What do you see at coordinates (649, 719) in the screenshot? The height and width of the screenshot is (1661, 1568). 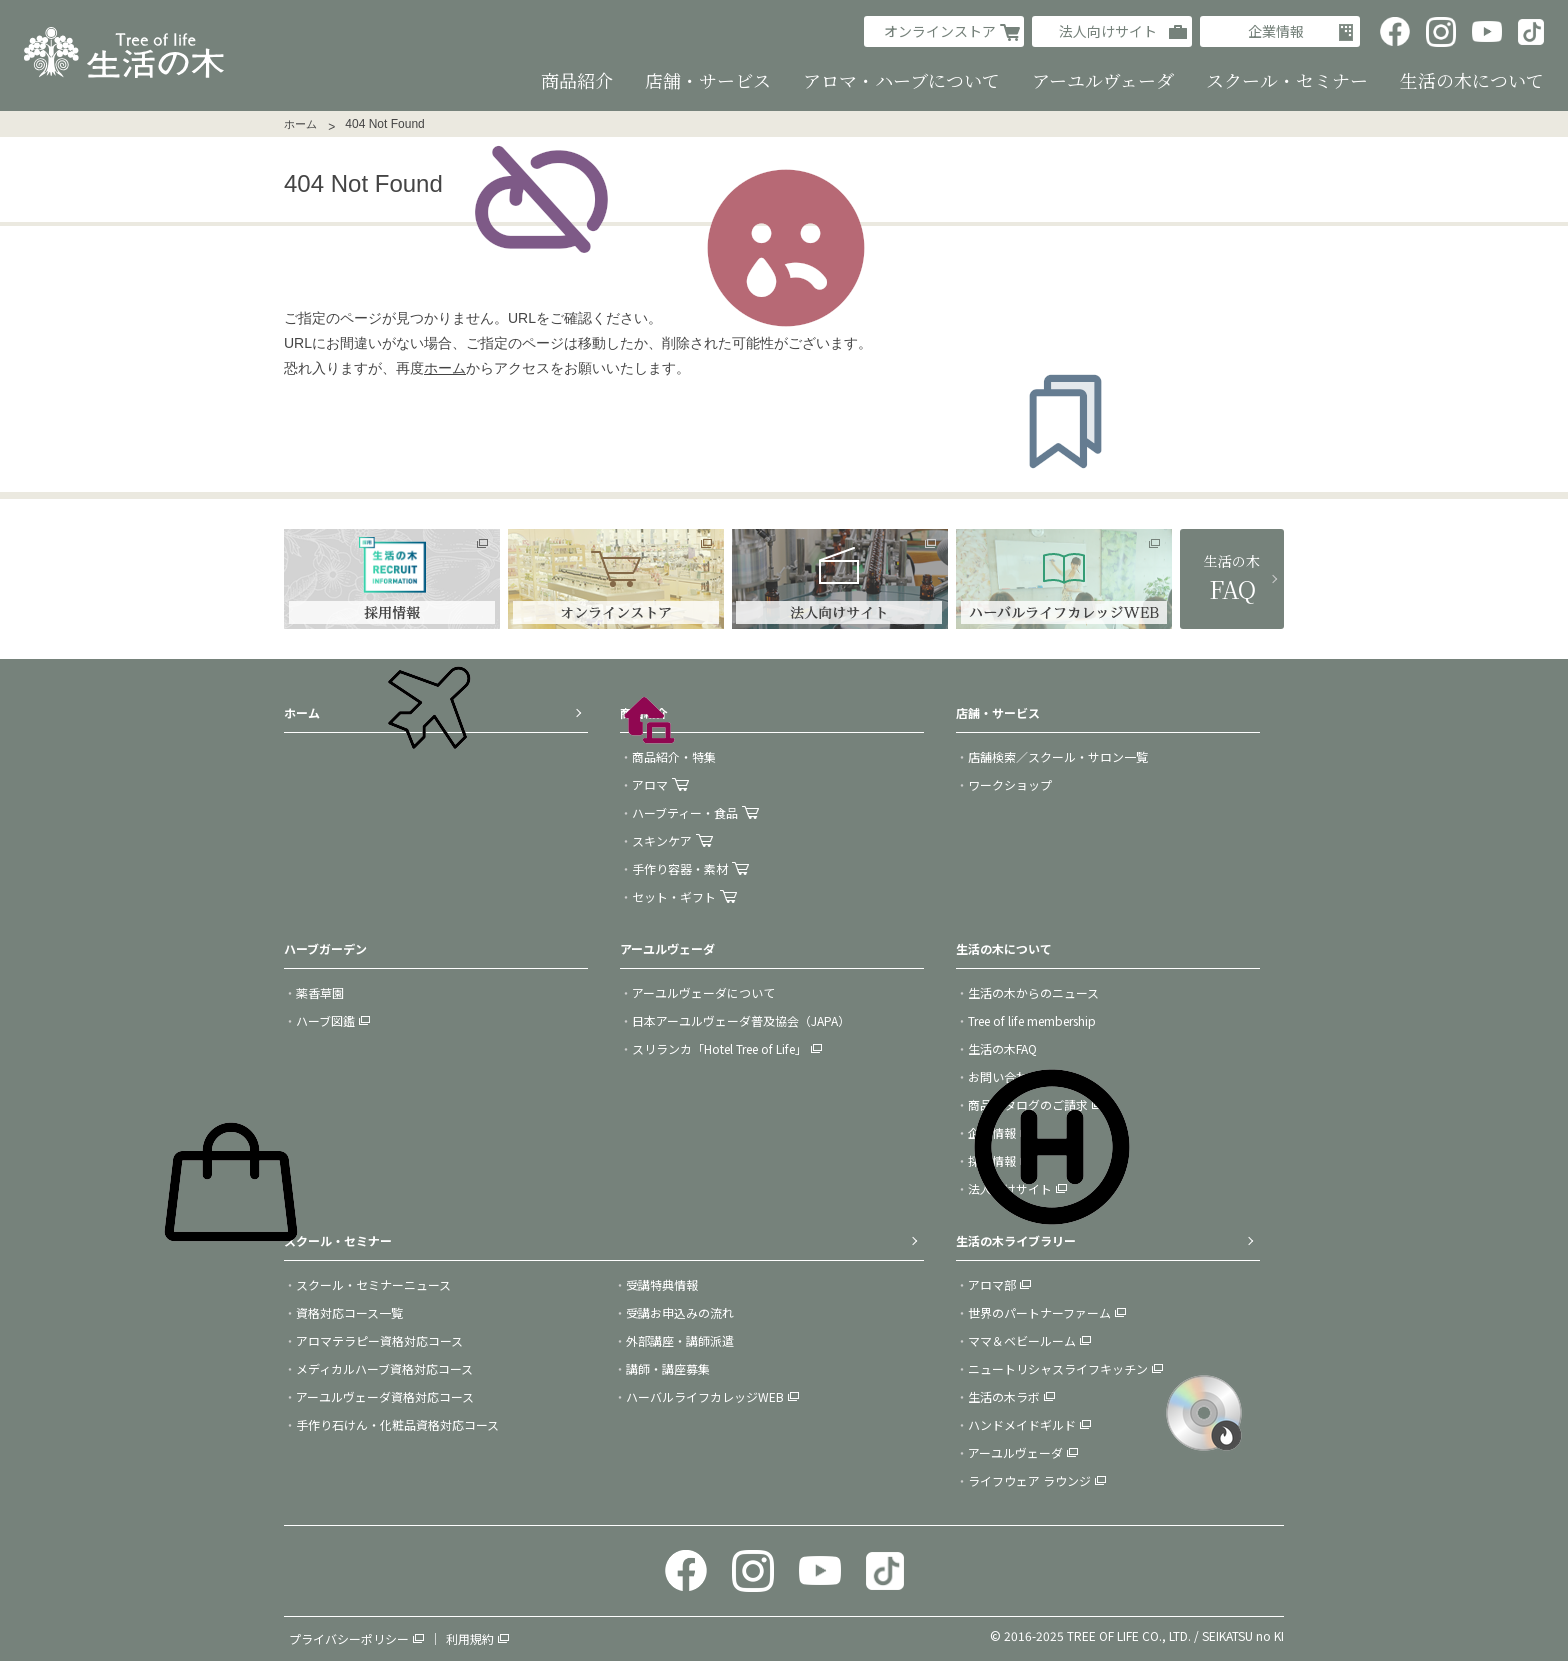 I see `work from home or remote work mode` at bounding box center [649, 719].